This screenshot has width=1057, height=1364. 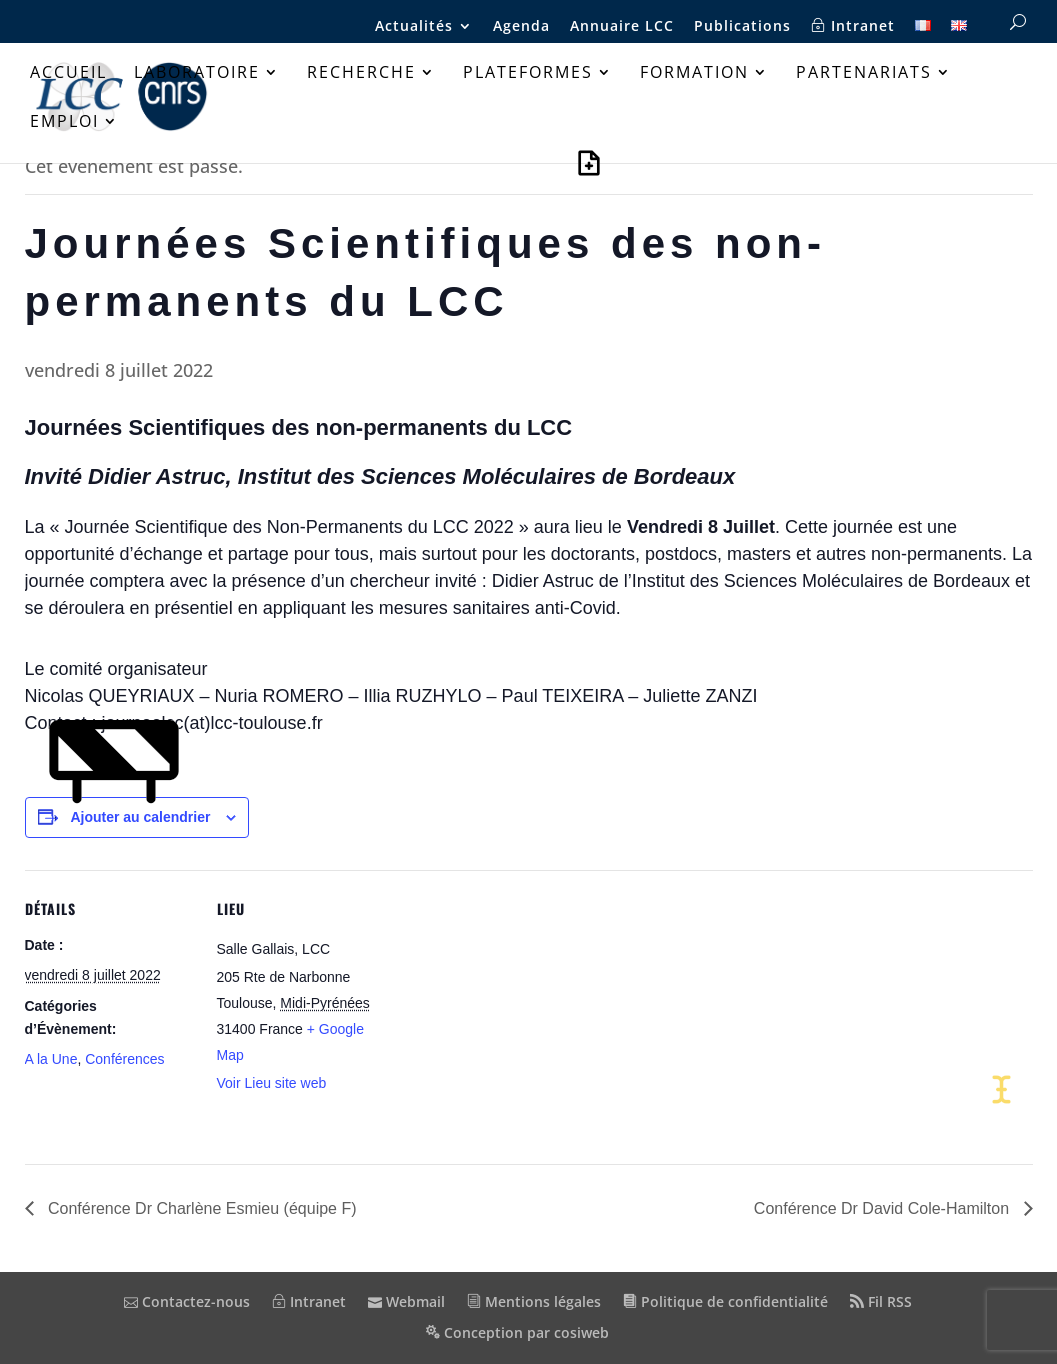 I want to click on create a new file, so click(x=589, y=163).